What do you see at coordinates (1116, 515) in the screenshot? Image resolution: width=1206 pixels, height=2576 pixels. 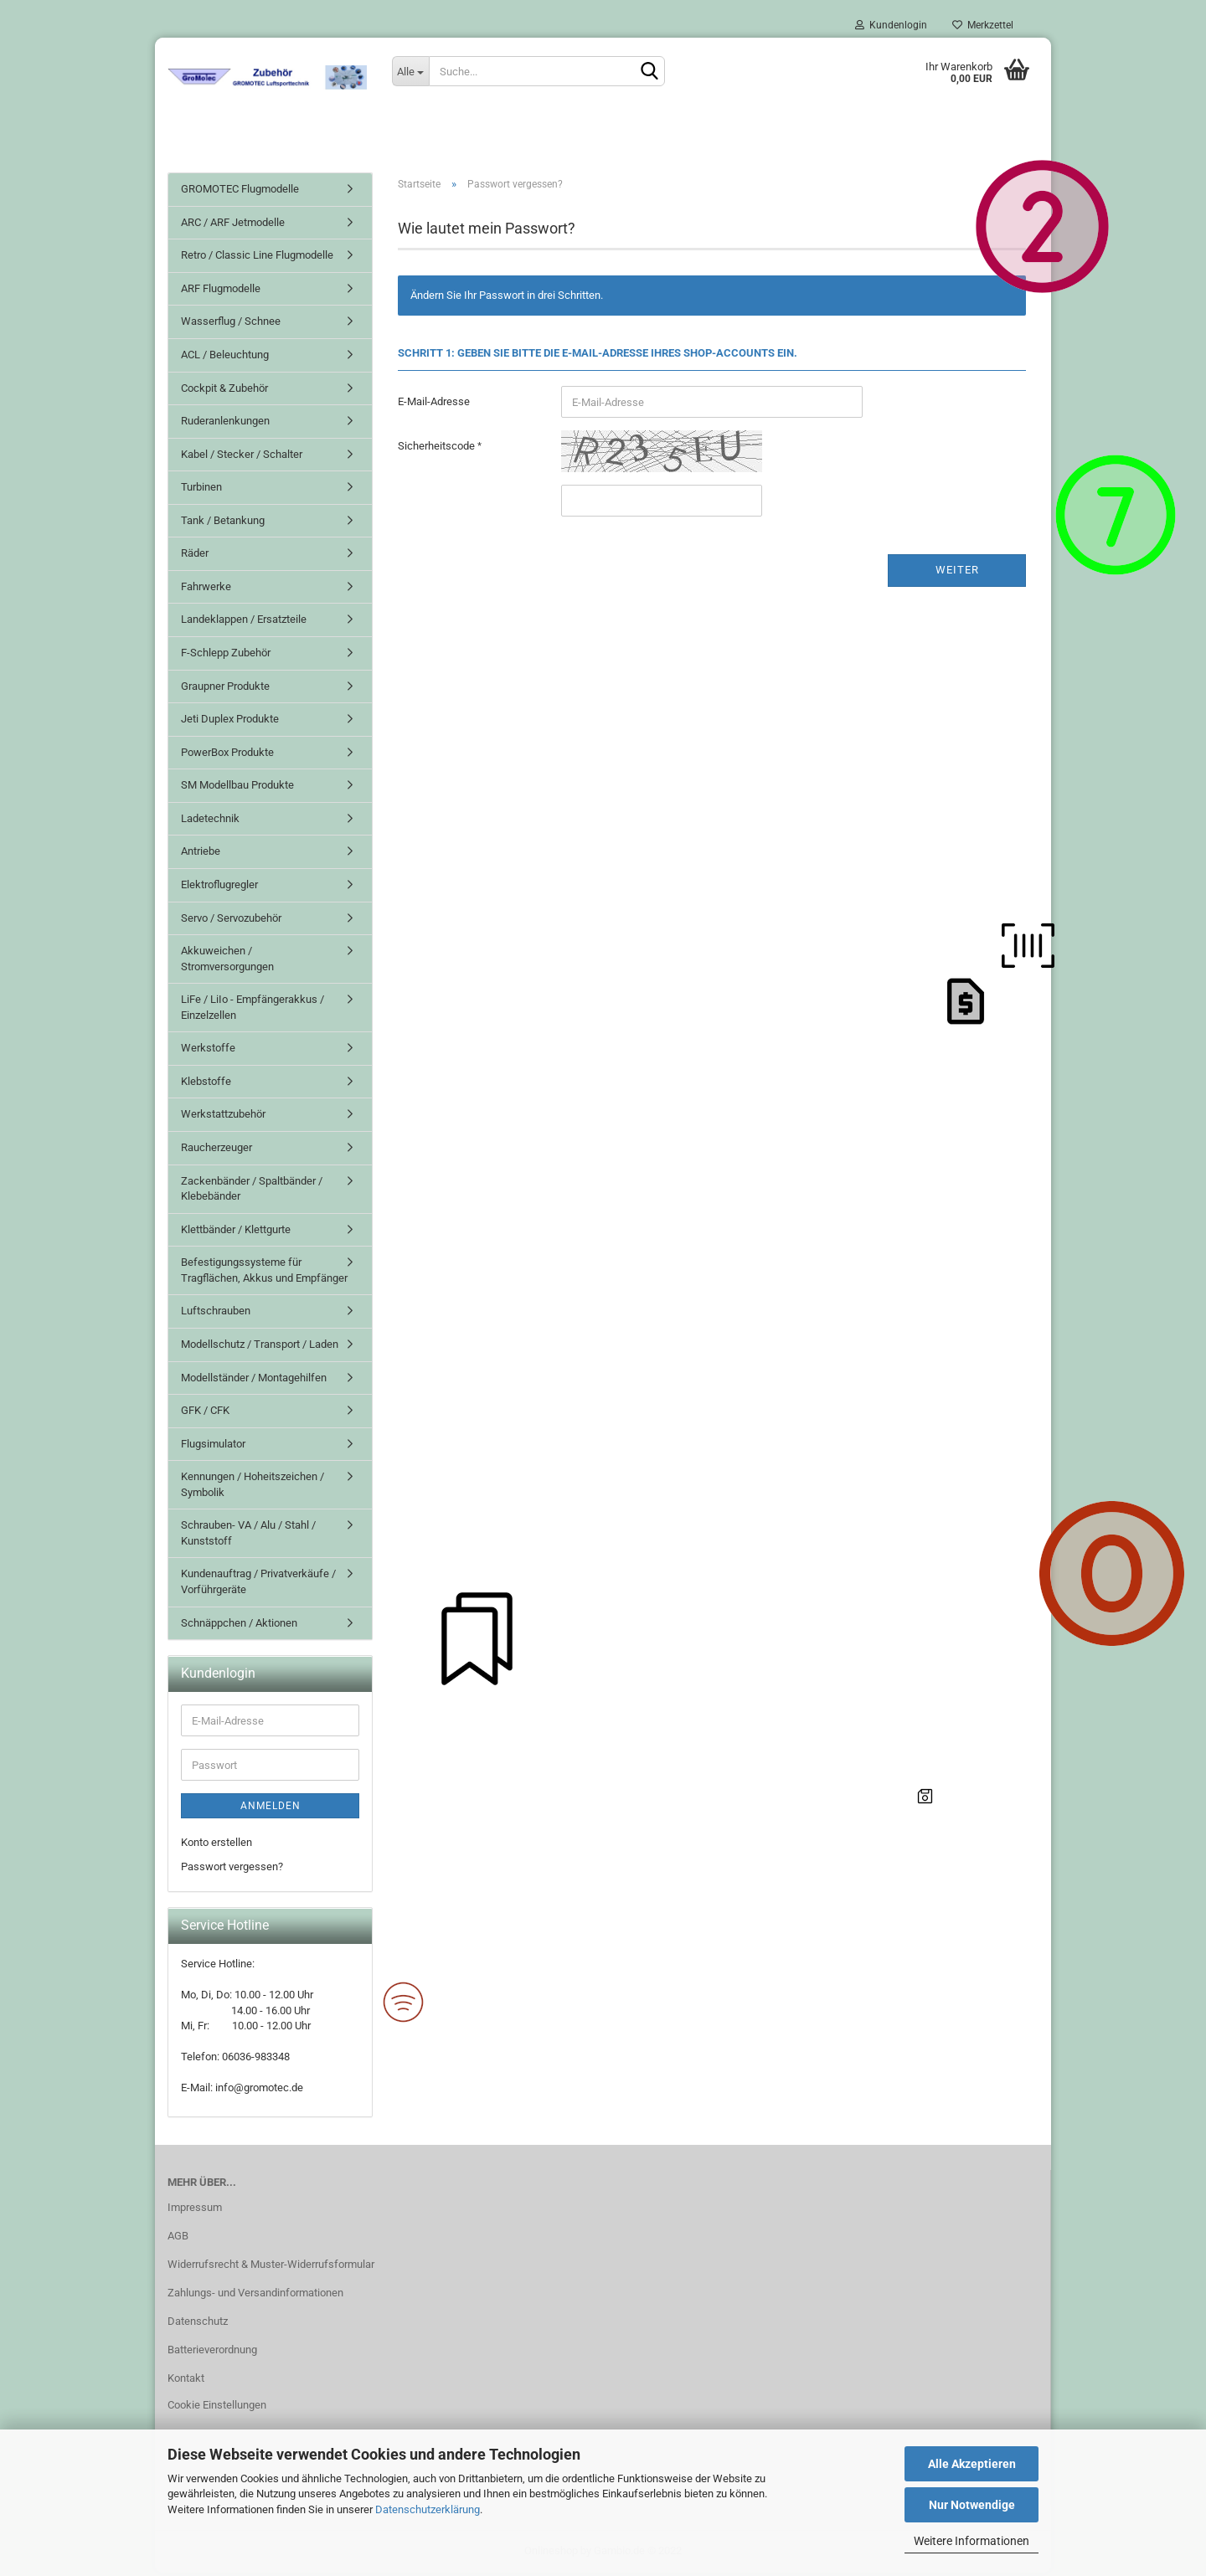 I see `indicates step seven in a numbered process` at bounding box center [1116, 515].